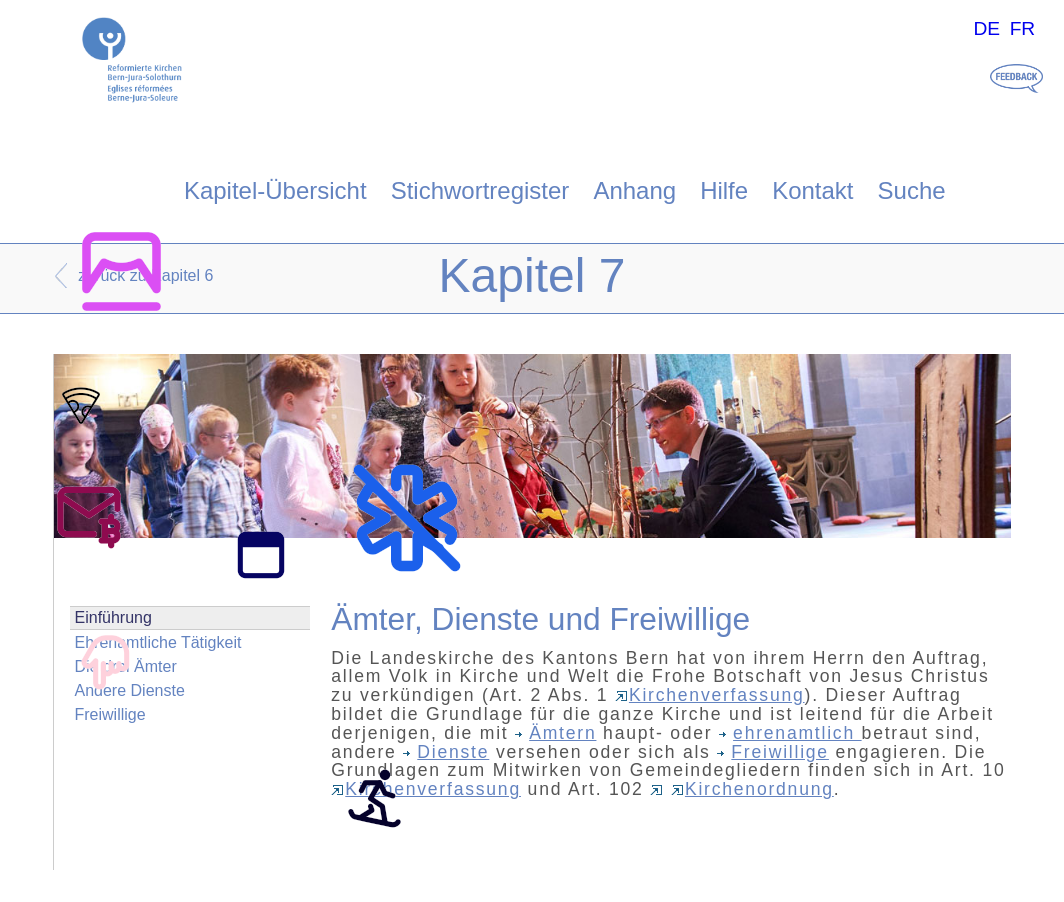  Describe the element at coordinates (261, 555) in the screenshot. I see `toggle the navigation bar visibility` at that location.